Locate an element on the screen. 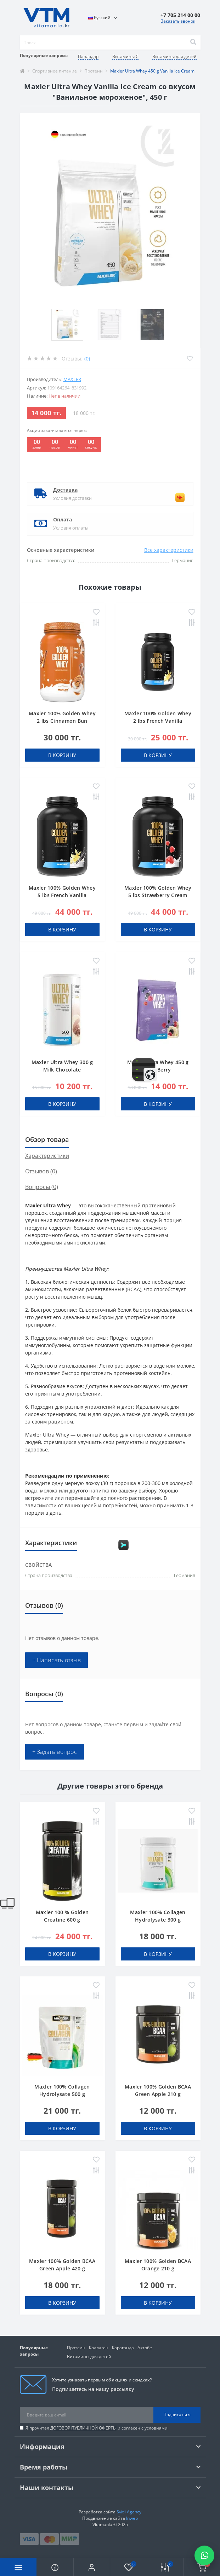 The image size is (220, 2576). open sublime merge git client is located at coordinates (123, 1545).